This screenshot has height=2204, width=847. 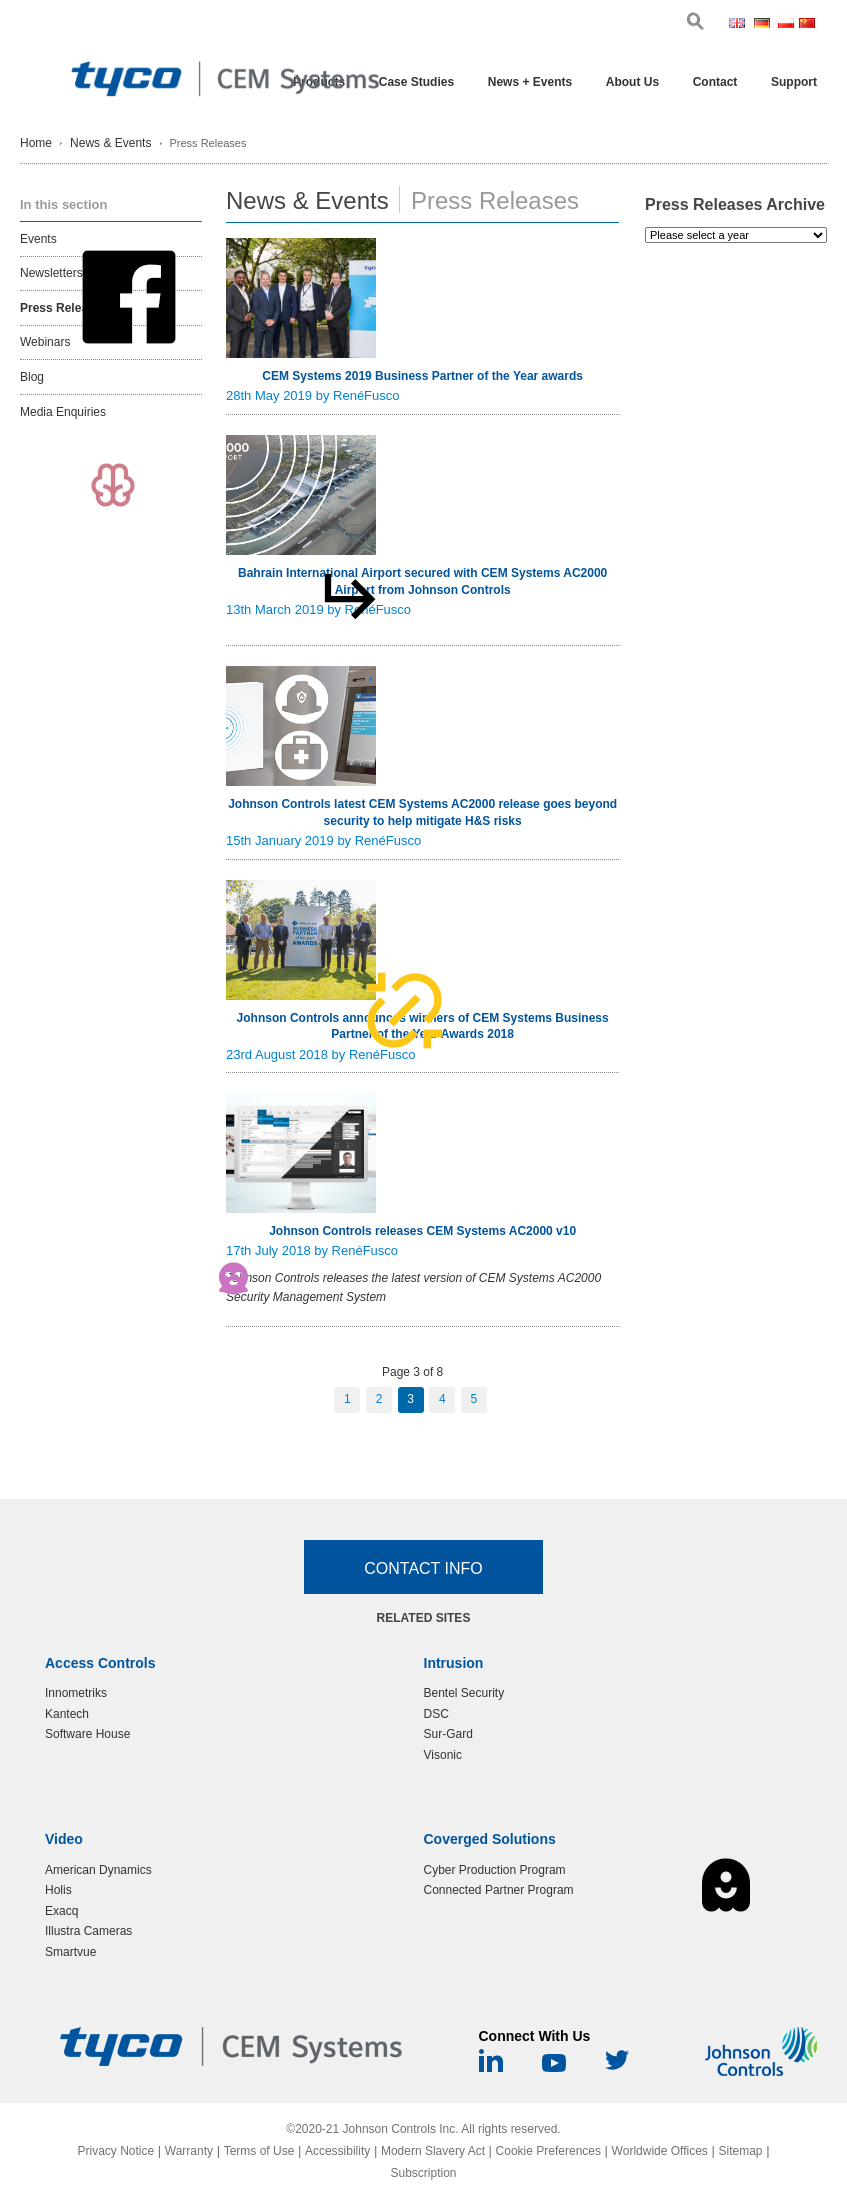 I want to click on indicates criminal or suspicious user profile, so click(x=233, y=1278).